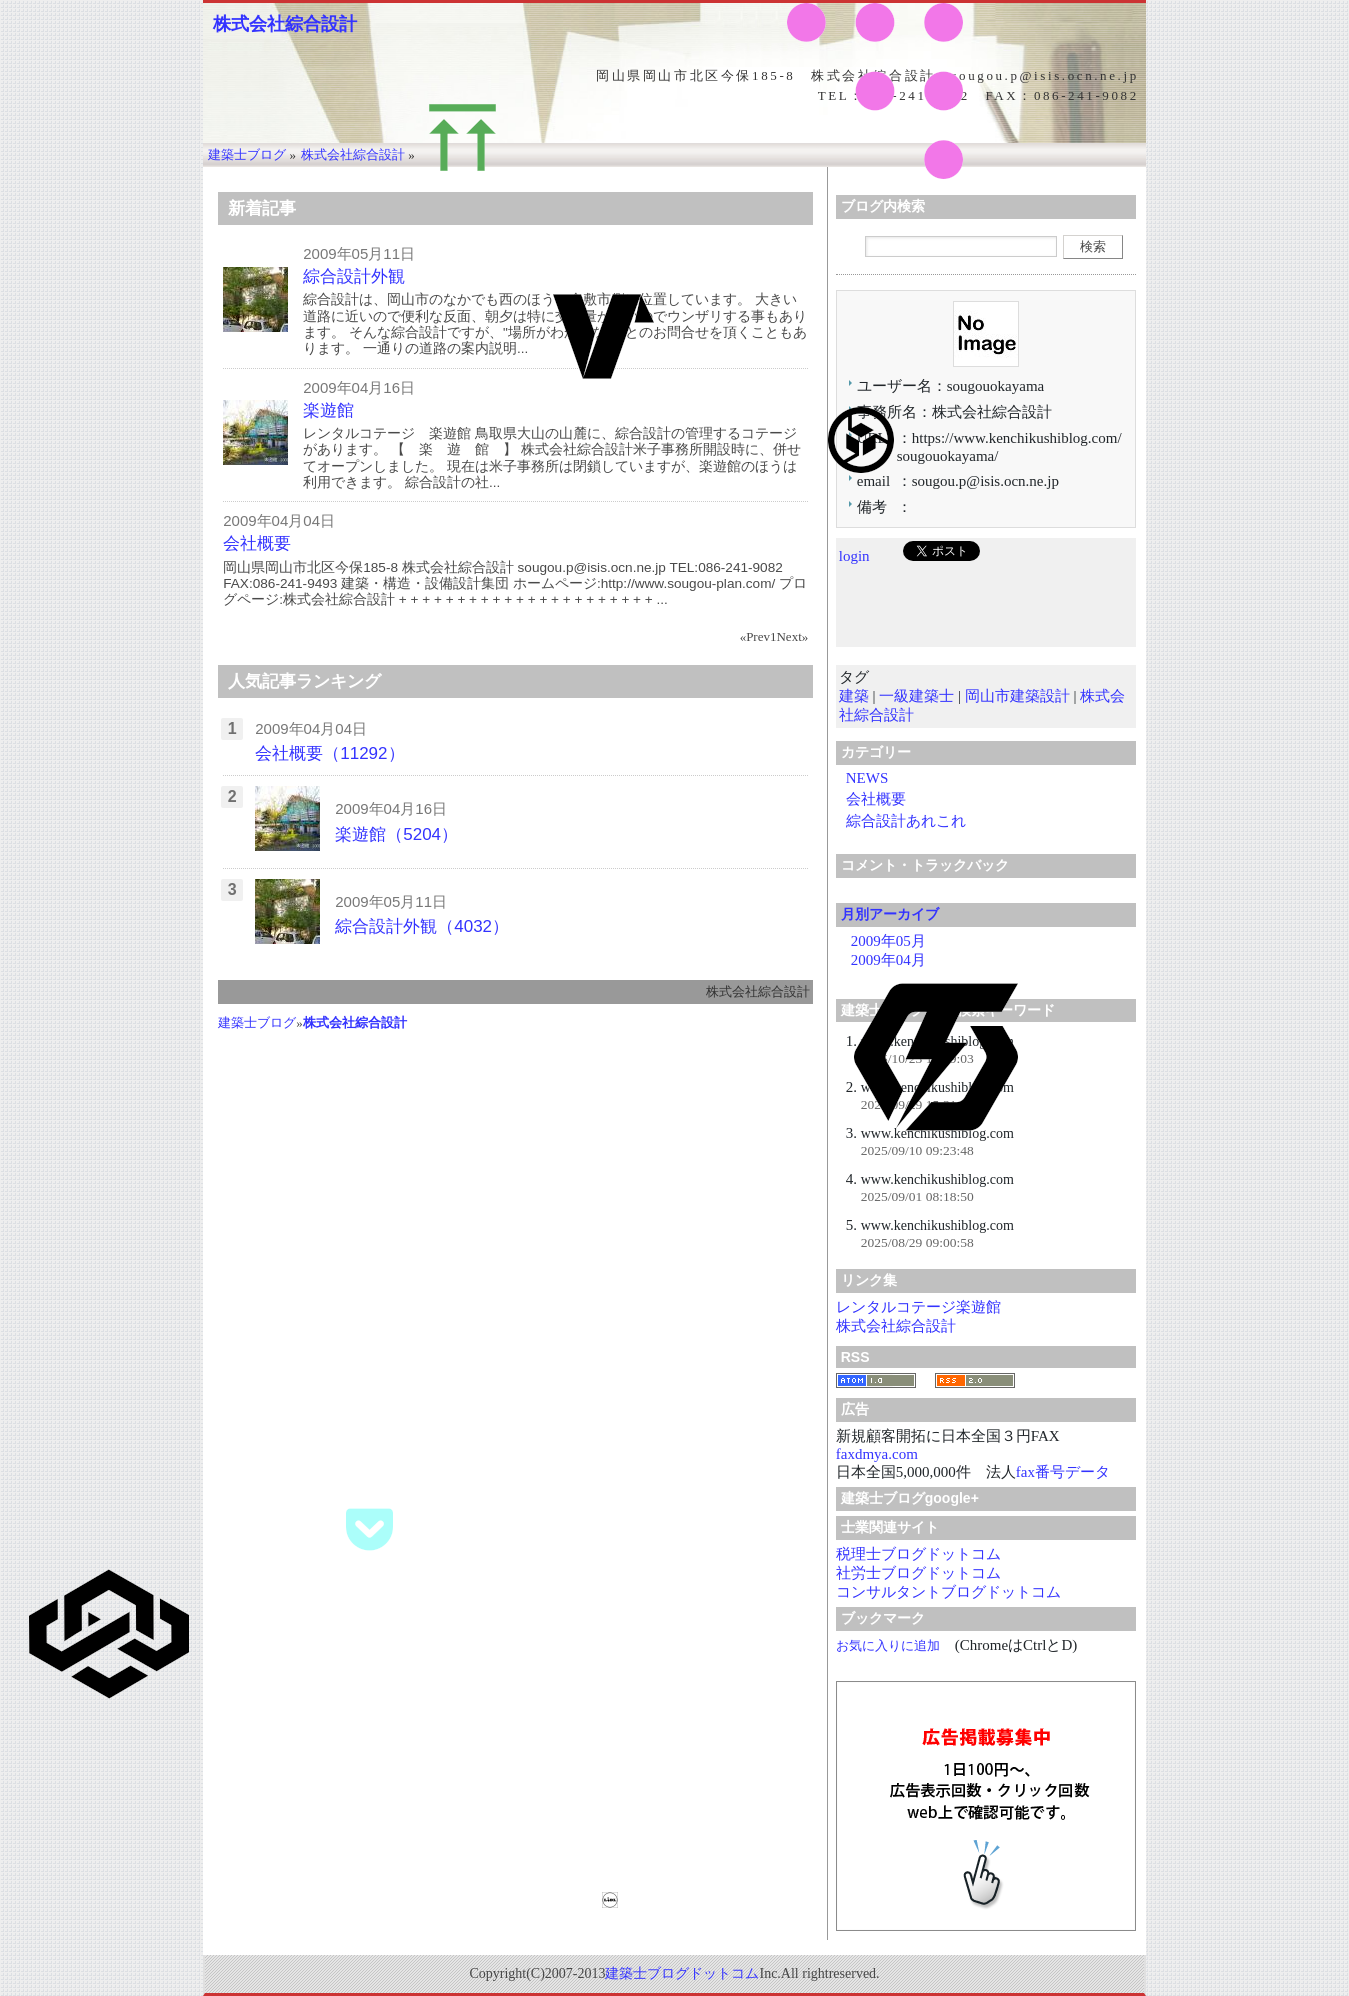  I want to click on align selected content to the top edge, so click(462, 137).